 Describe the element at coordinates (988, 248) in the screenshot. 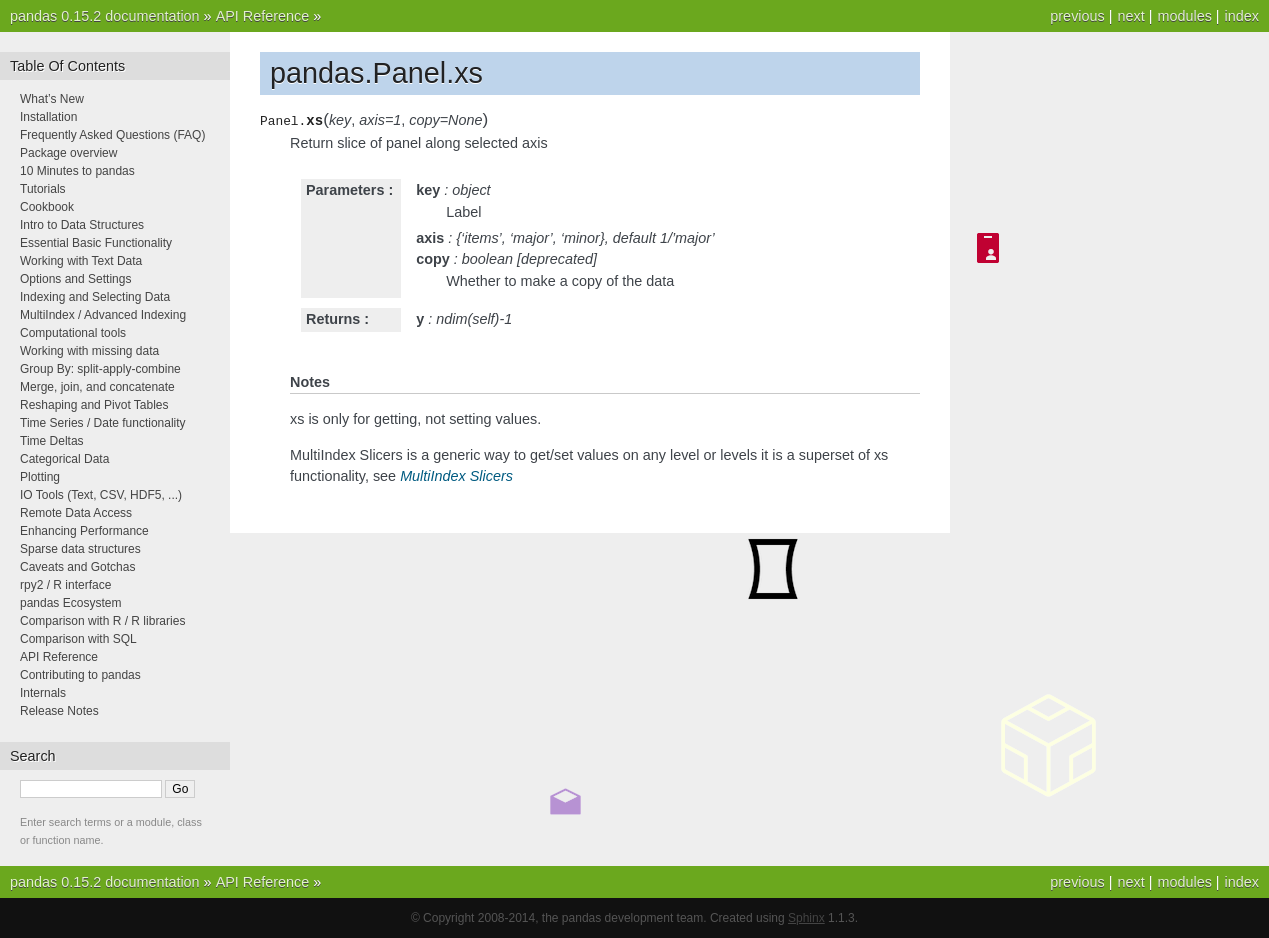

I see `view your profile or identification details` at that location.